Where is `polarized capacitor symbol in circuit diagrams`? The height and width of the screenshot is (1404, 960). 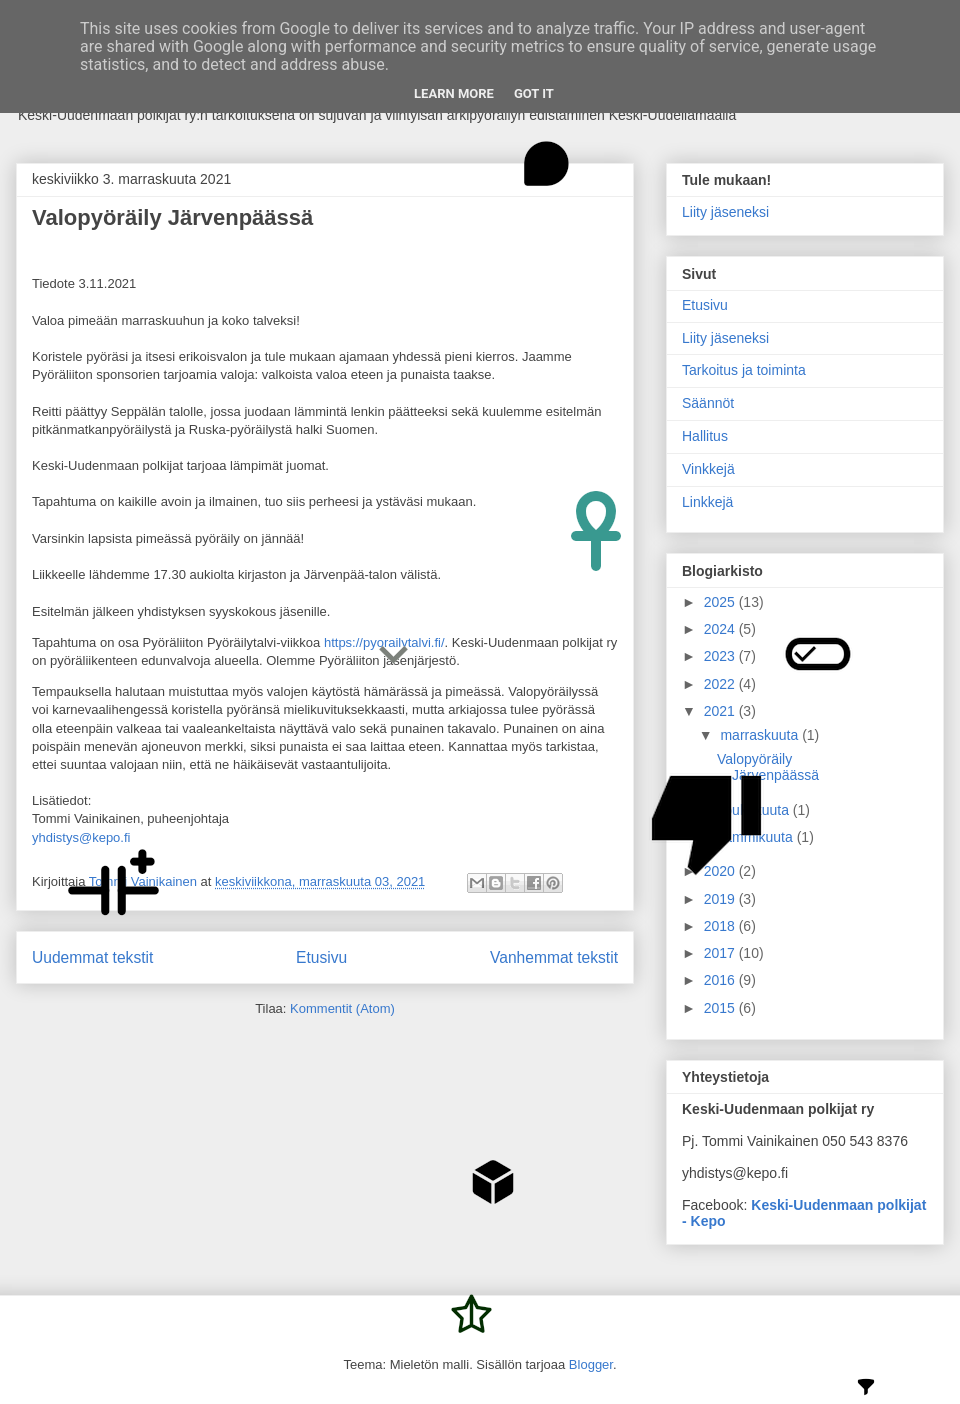
polarized capacitor symbol in circuit diagrams is located at coordinates (113, 890).